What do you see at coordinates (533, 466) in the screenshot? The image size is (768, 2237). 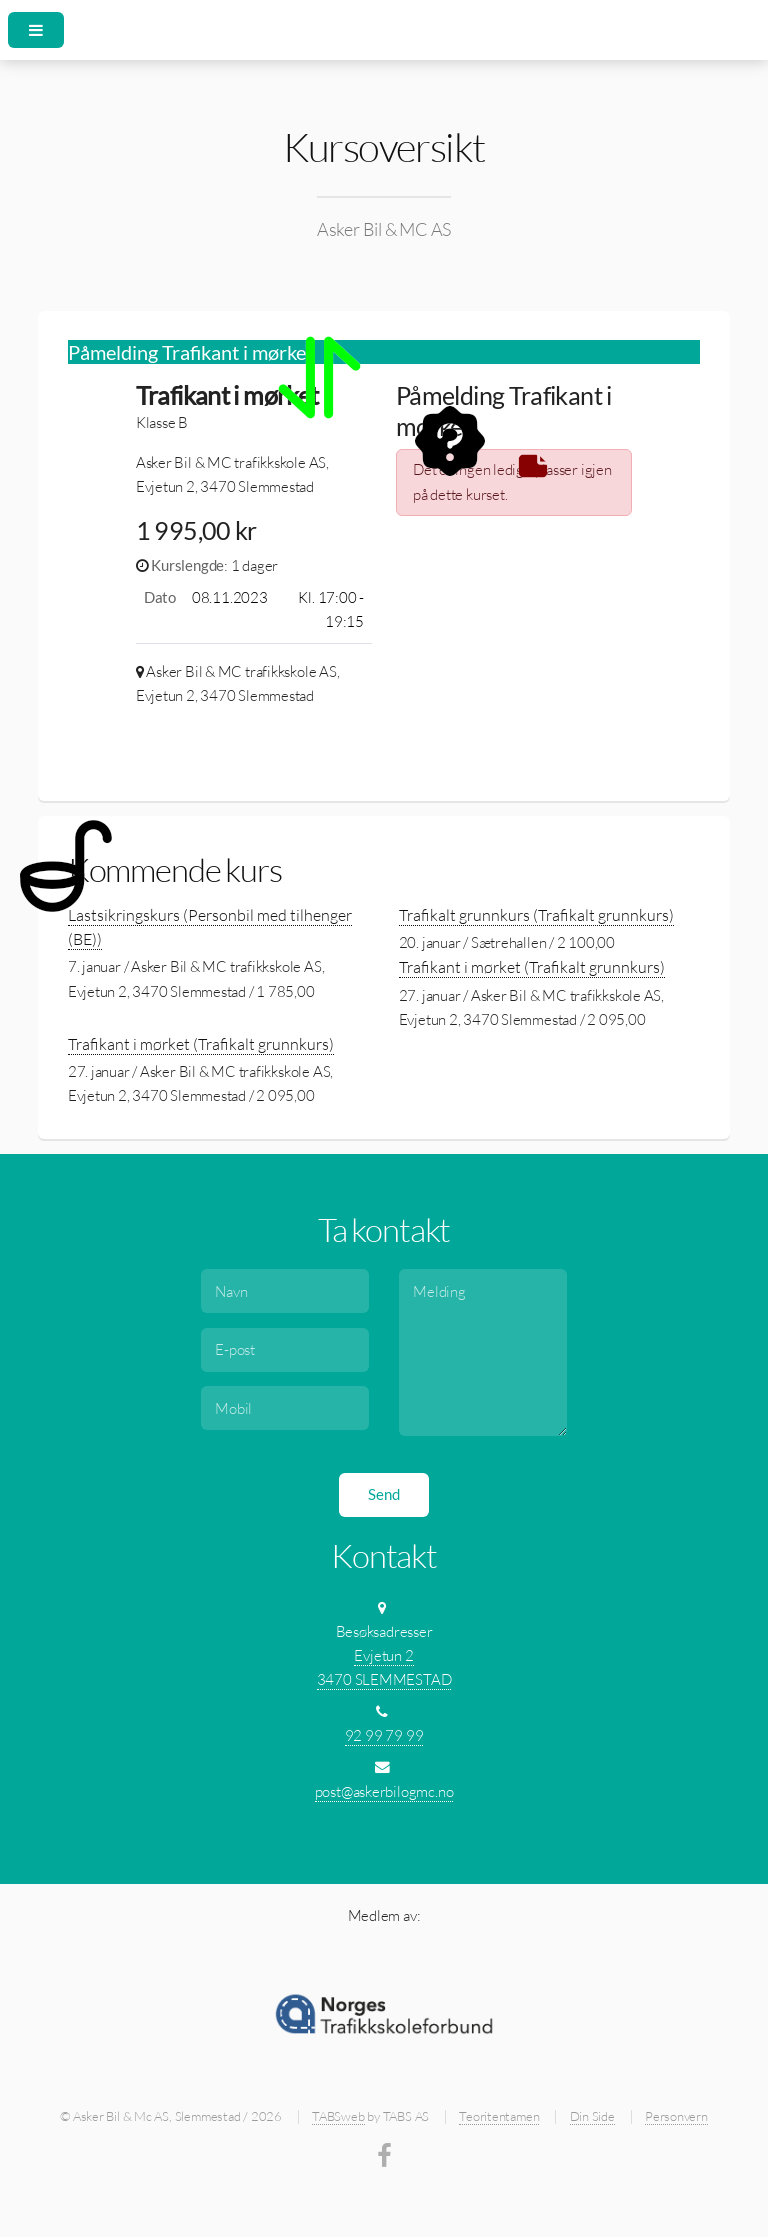 I see `view document in landscape orientation` at bounding box center [533, 466].